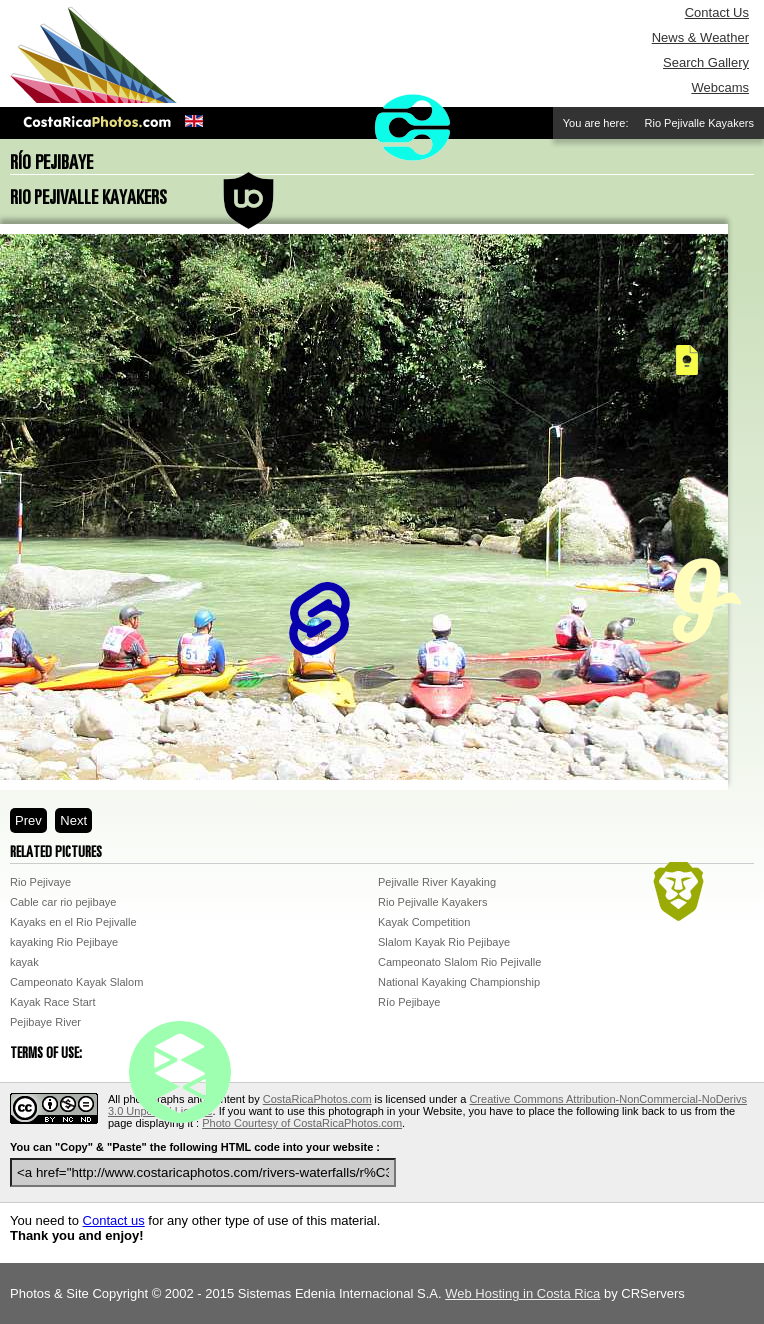 The height and width of the screenshot is (1324, 764). I want to click on glide app logo, so click(704, 600).